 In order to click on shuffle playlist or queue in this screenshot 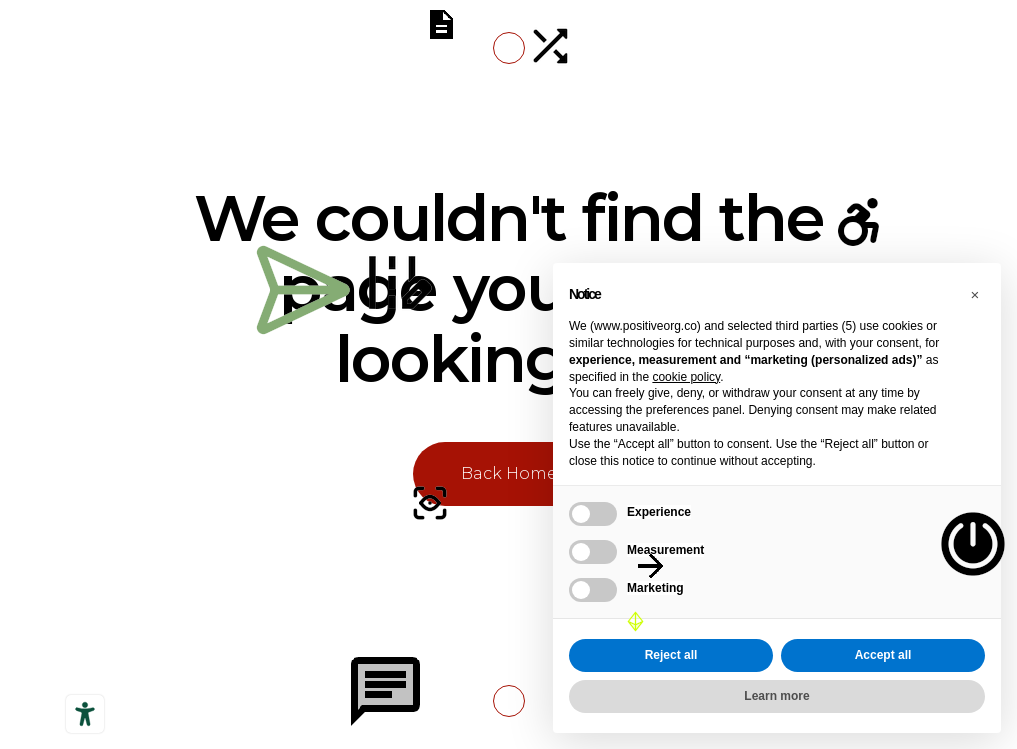, I will do `click(550, 46)`.